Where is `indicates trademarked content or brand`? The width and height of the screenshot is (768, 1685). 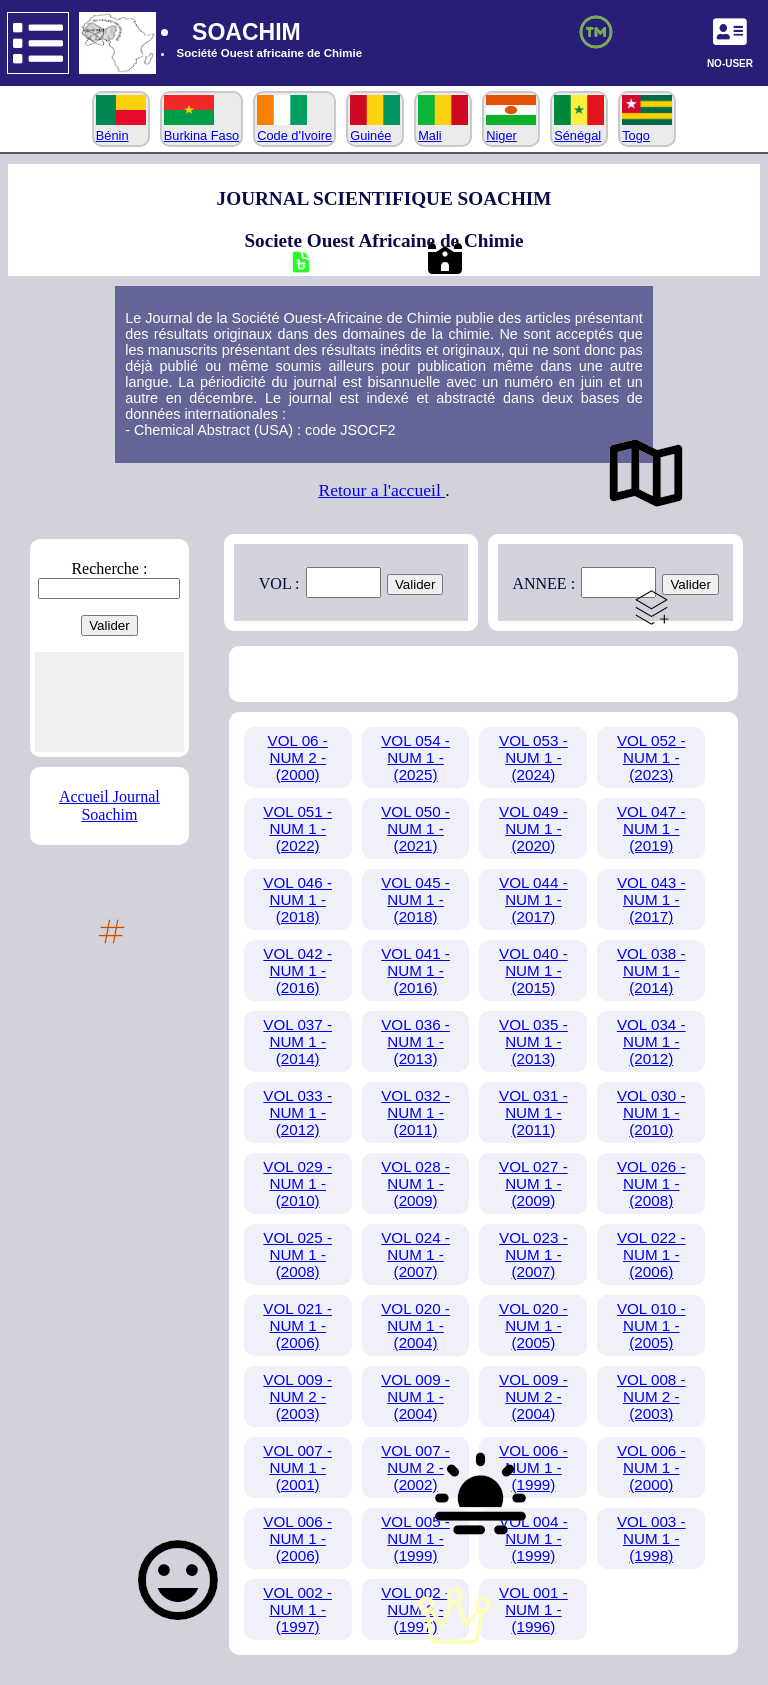 indicates trademarked content or brand is located at coordinates (596, 32).